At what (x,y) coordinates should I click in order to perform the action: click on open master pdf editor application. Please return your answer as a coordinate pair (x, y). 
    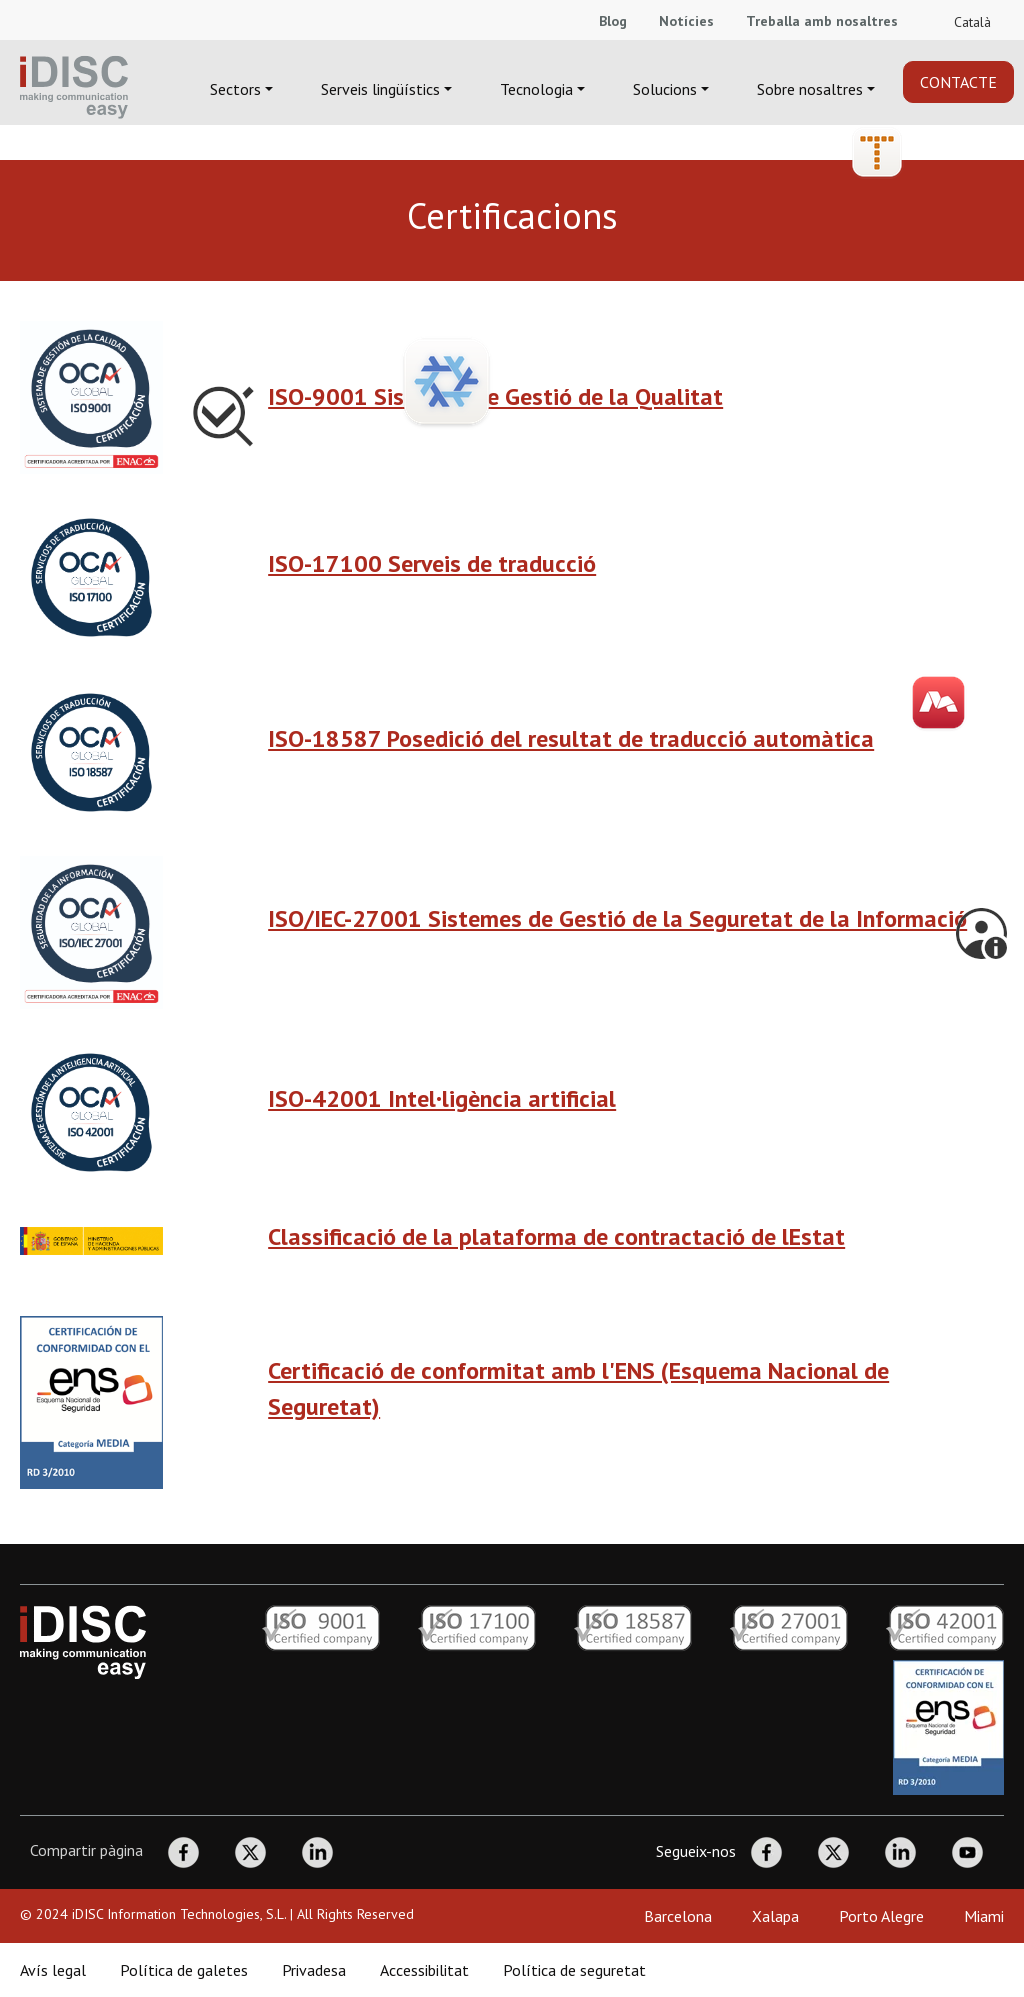
    Looking at the image, I should click on (938, 702).